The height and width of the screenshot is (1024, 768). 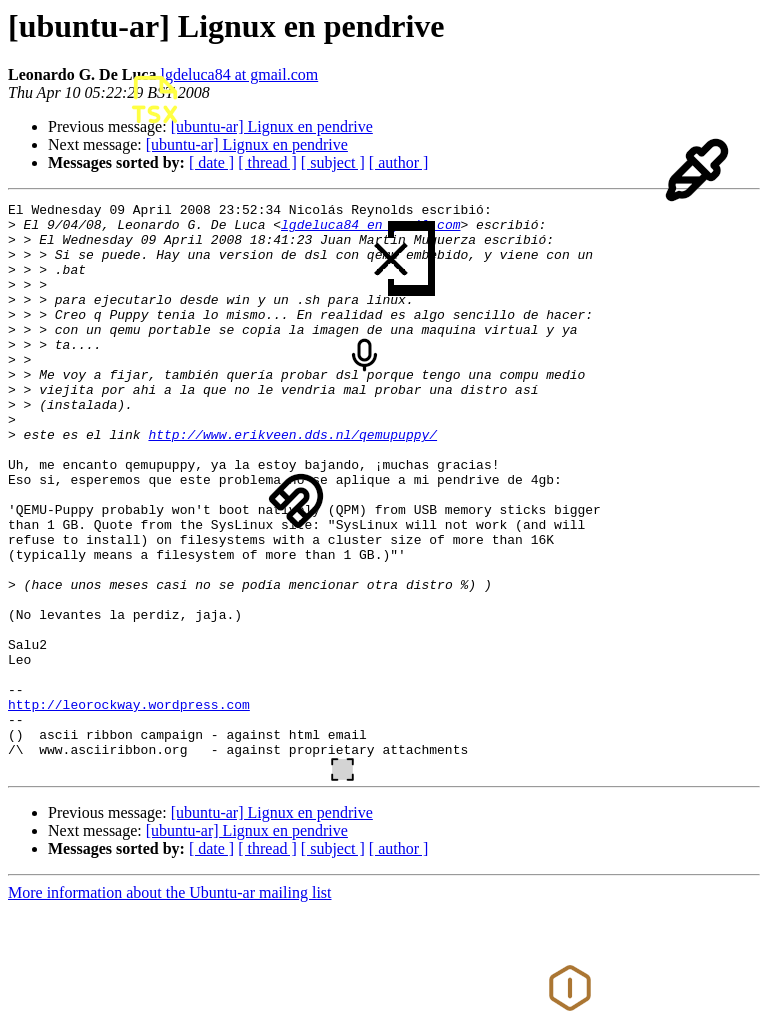 I want to click on pick a color from the canvas, so click(x=697, y=170).